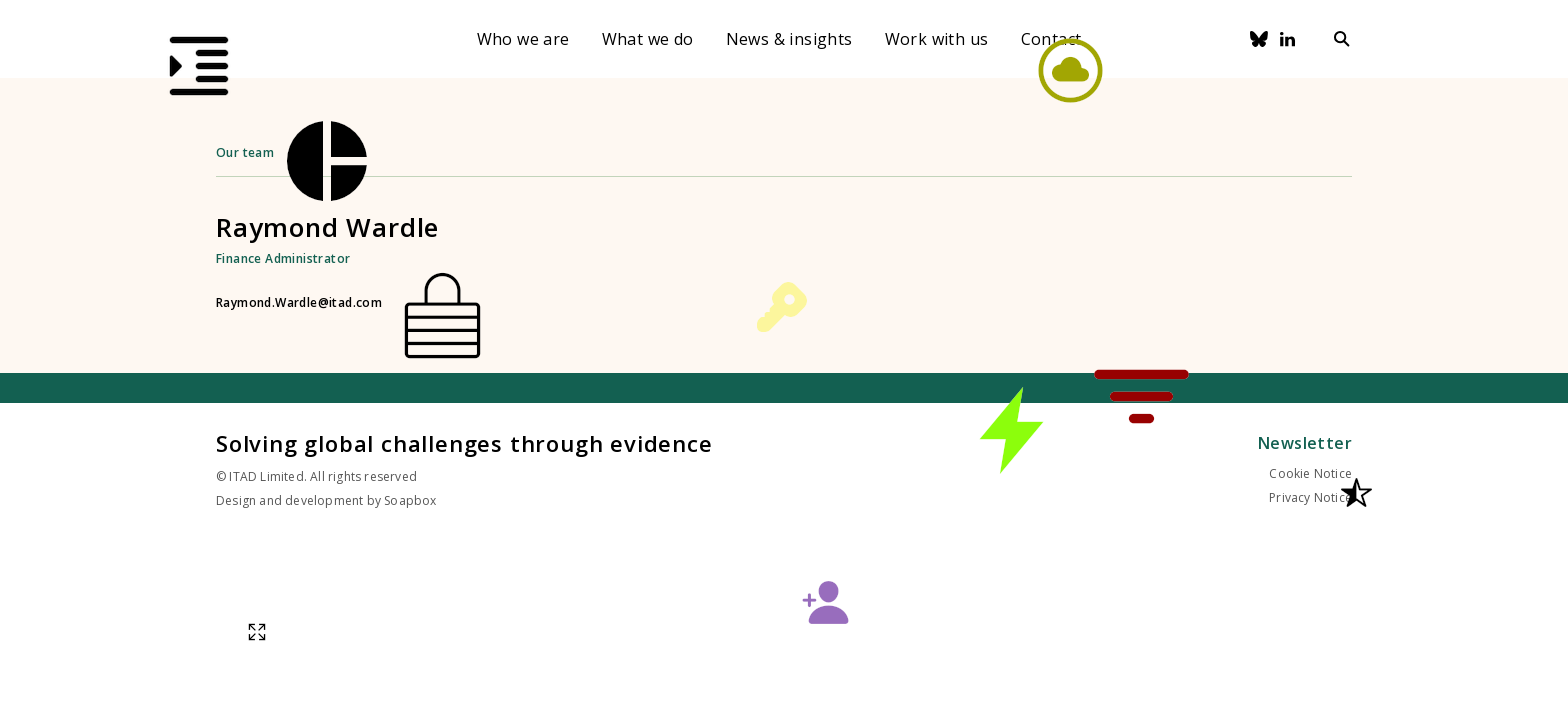 The width and height of the screenshot is (1568, 720). What do you see at coordinates (825, 602) in the screenshot?
I see `add a new contact or friend` at bounding box center [825, 602].